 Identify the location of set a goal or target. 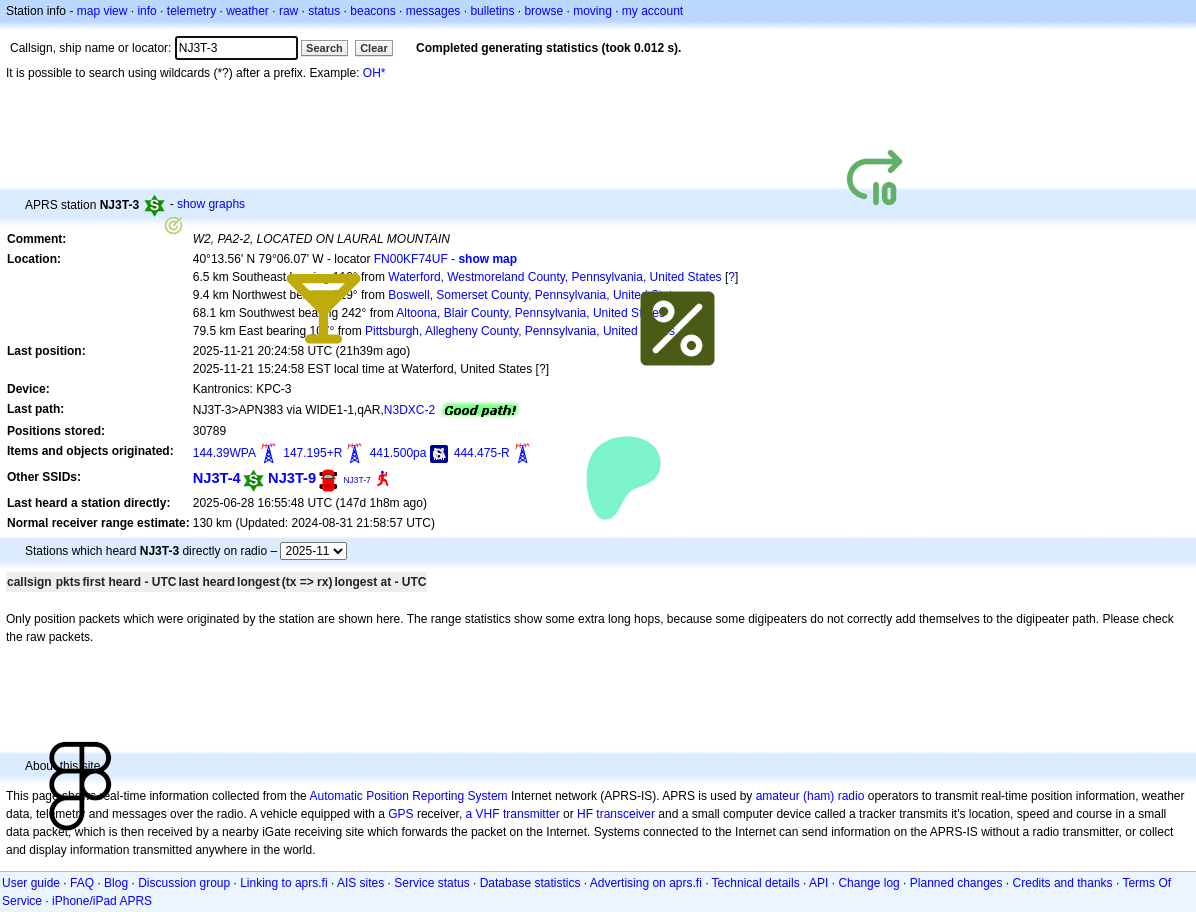
(173, 225).